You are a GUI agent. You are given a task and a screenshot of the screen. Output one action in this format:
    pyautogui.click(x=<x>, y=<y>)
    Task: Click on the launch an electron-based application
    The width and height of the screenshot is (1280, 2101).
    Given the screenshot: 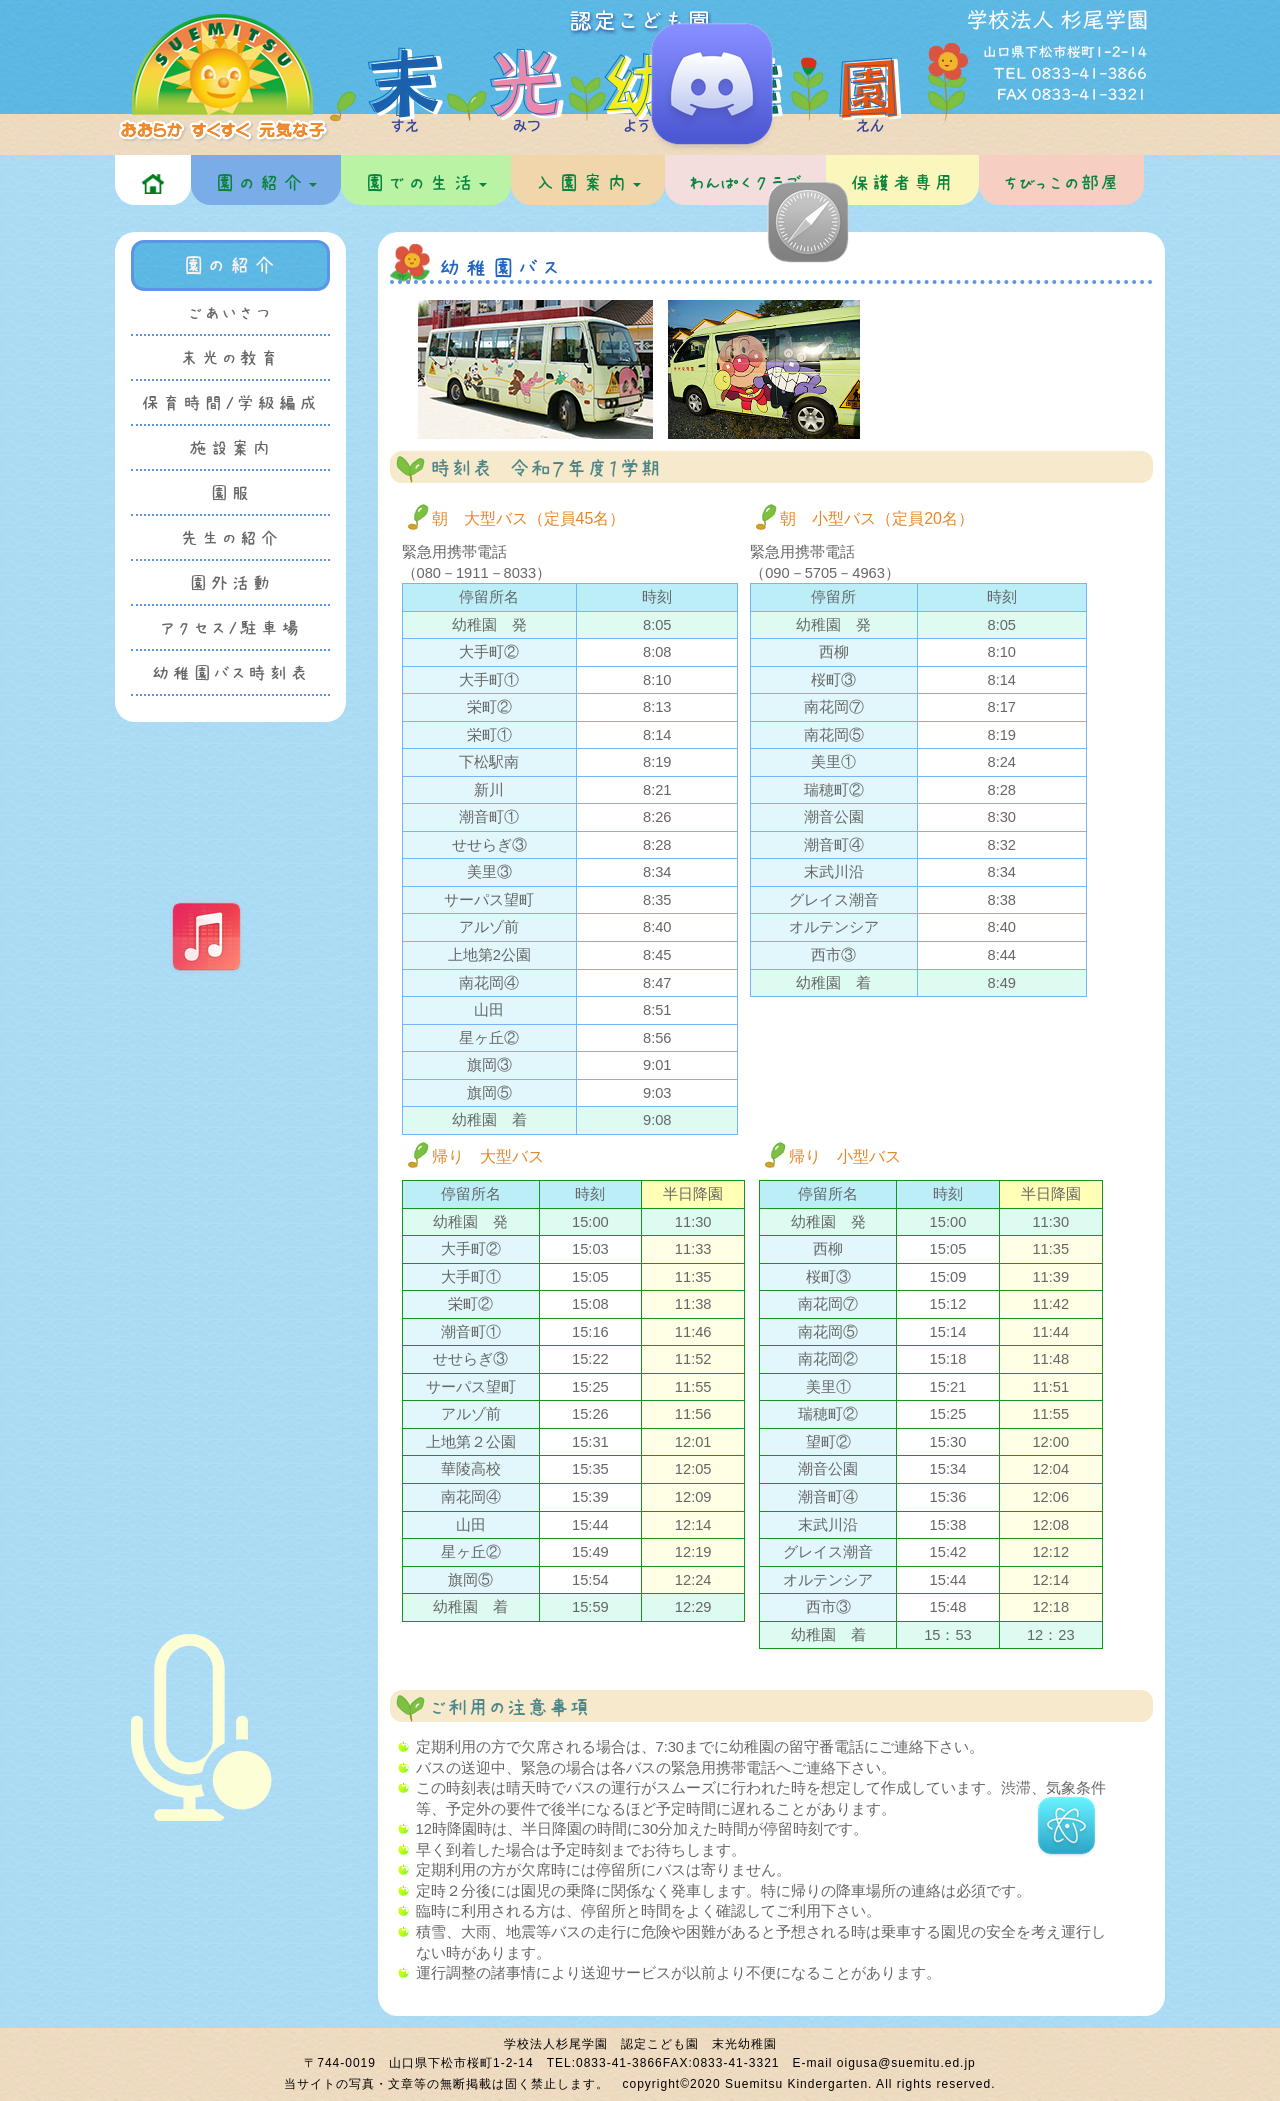 What is the action you would take?
    pyautogui.click(x=1066, y=1825)
    